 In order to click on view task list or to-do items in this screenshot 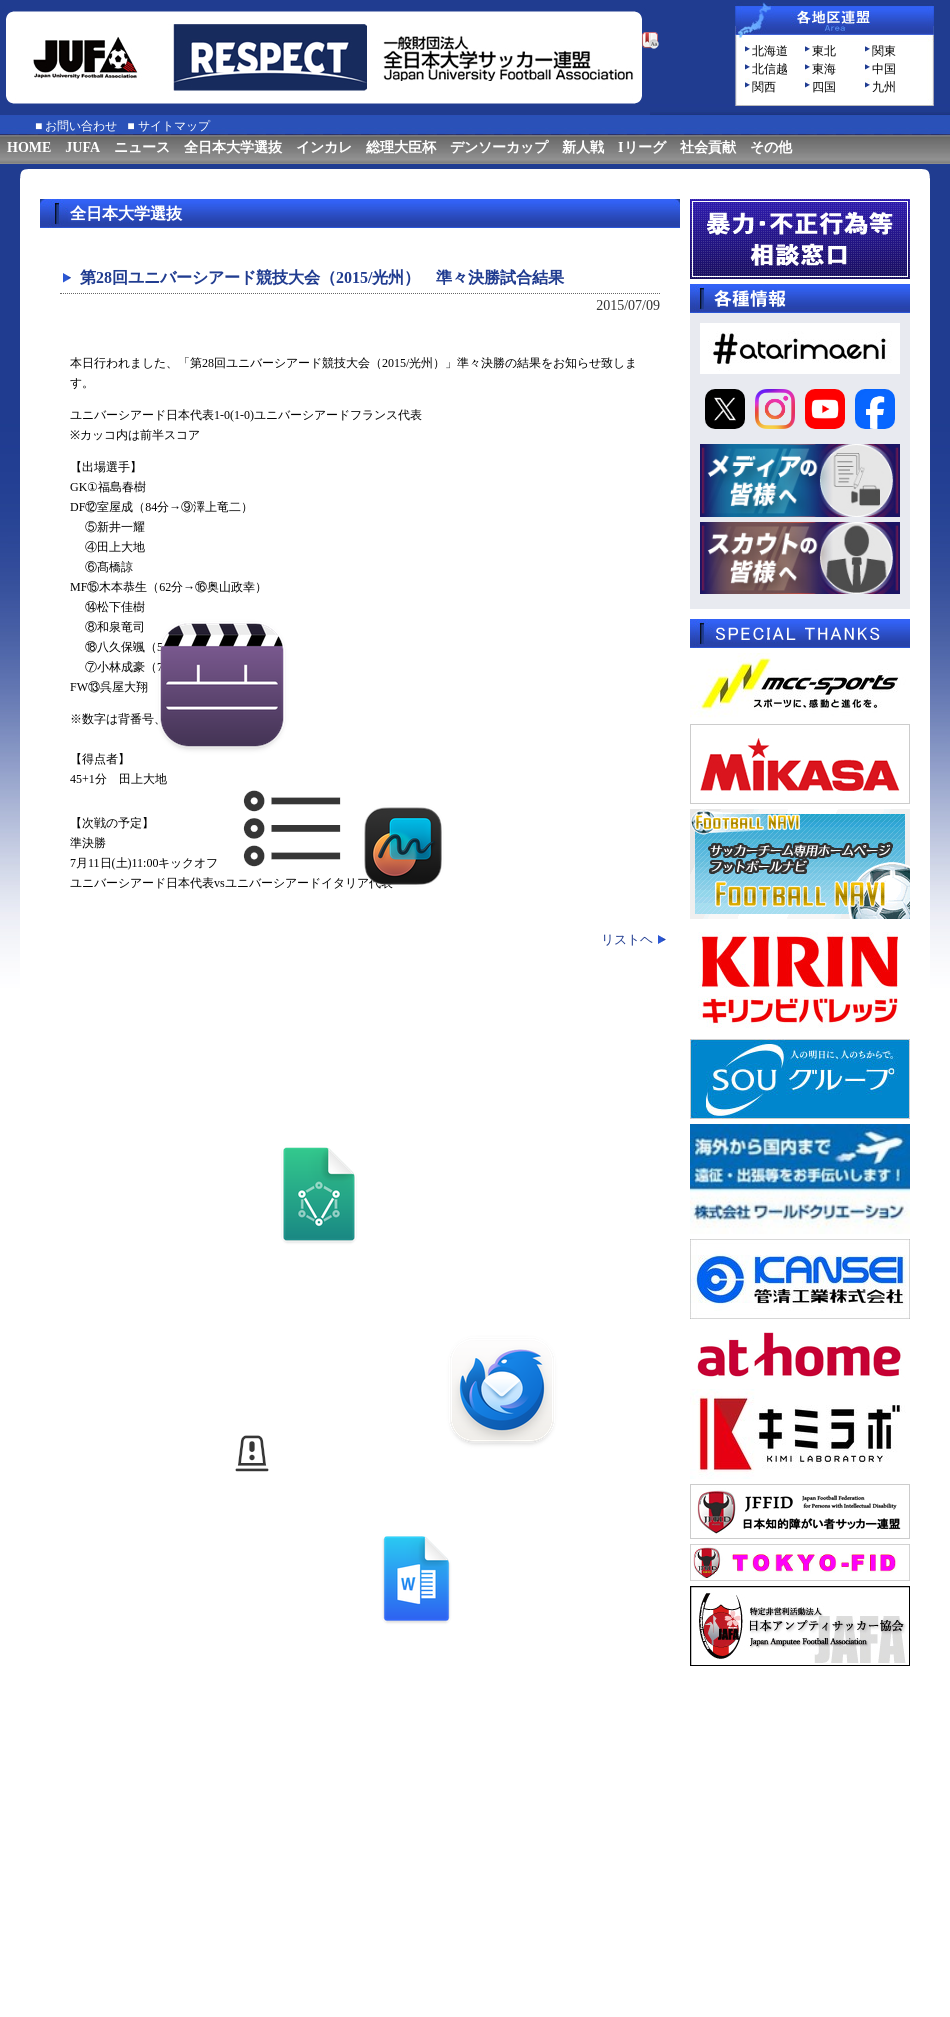, I will do `click(292, 825)`.